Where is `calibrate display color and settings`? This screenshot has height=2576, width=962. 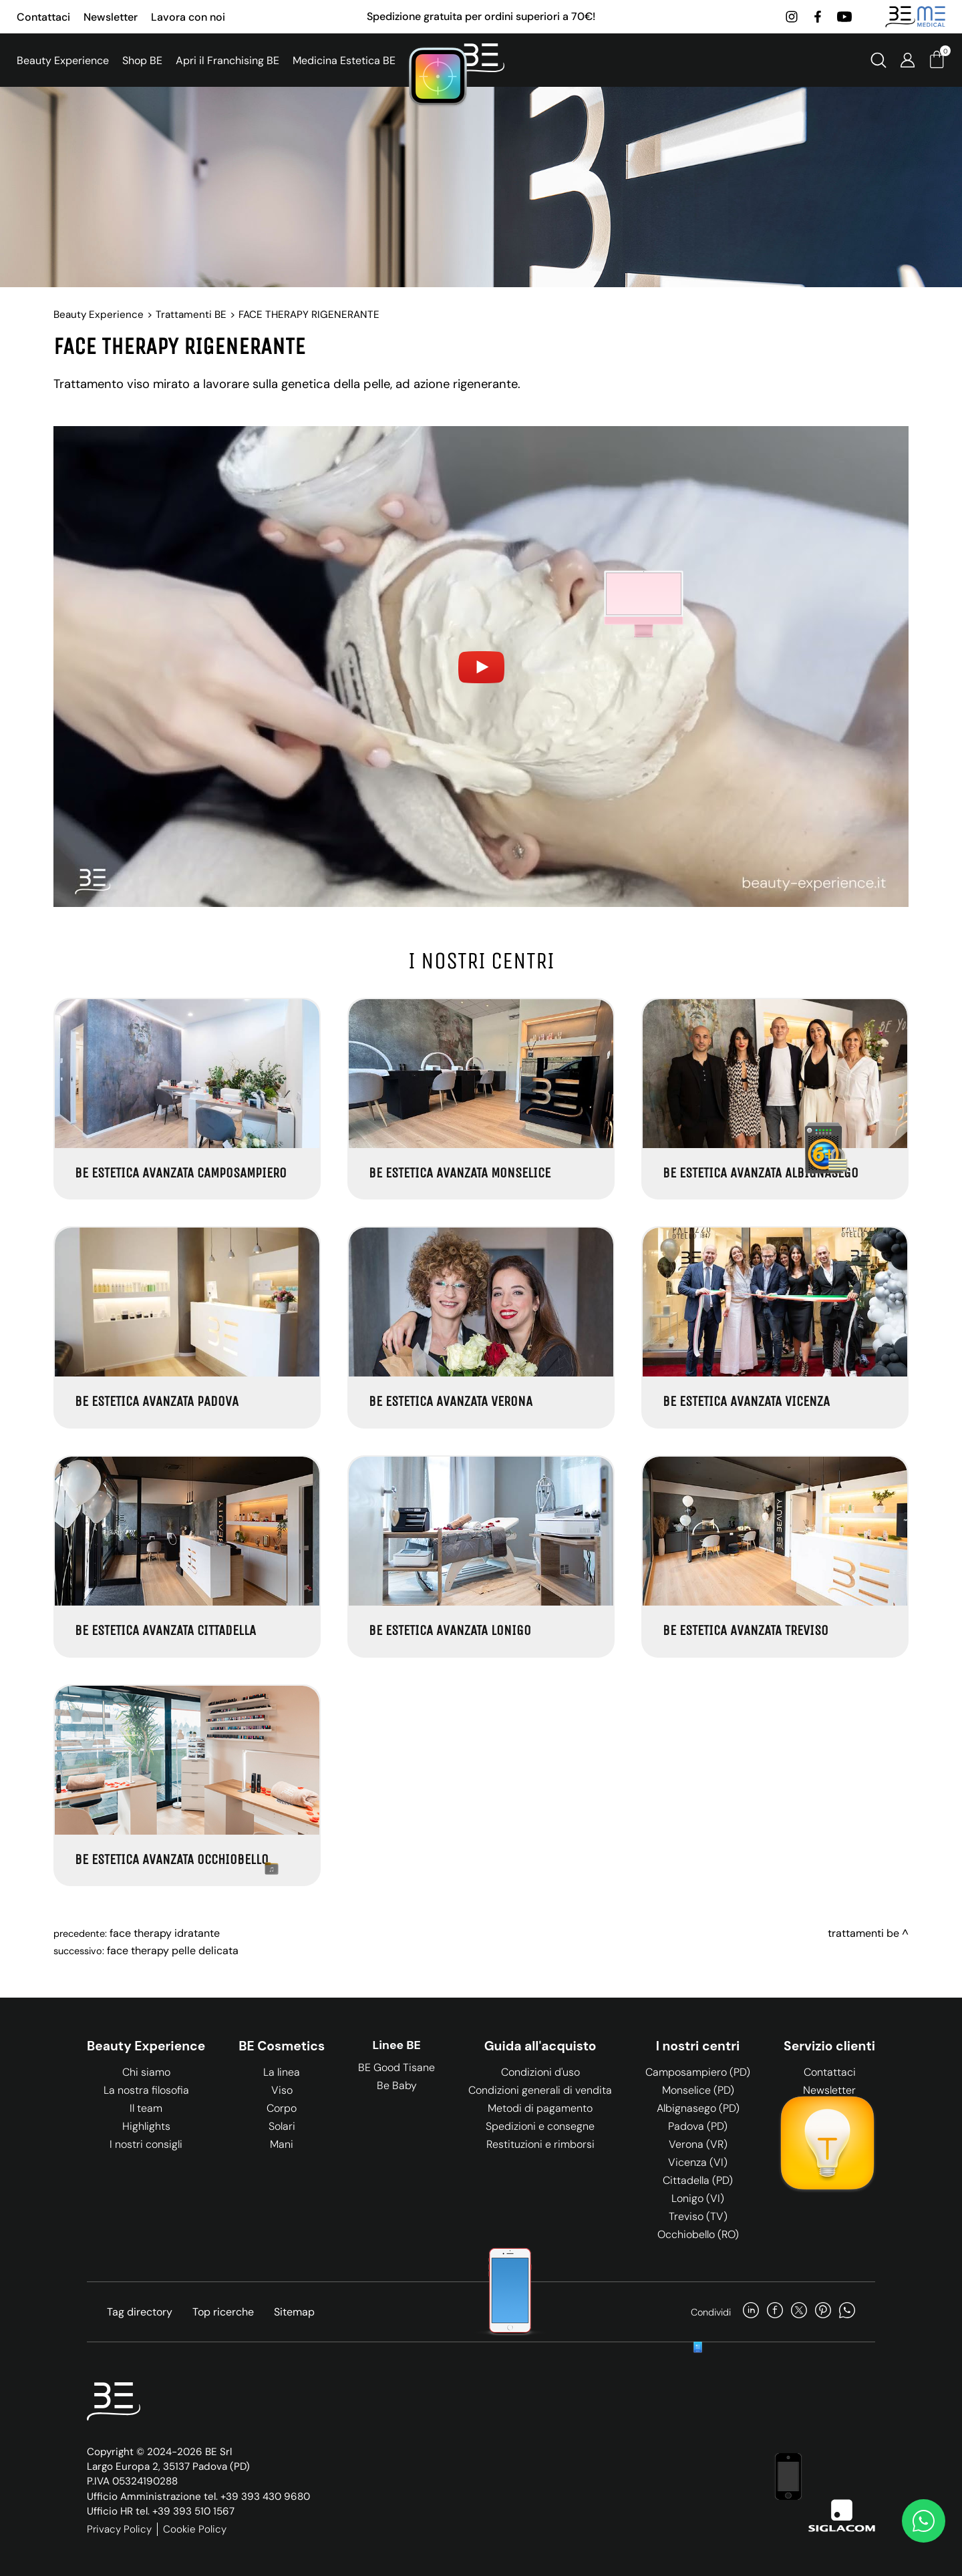
calibrate display color and settings is located at coordinates (438, 76).